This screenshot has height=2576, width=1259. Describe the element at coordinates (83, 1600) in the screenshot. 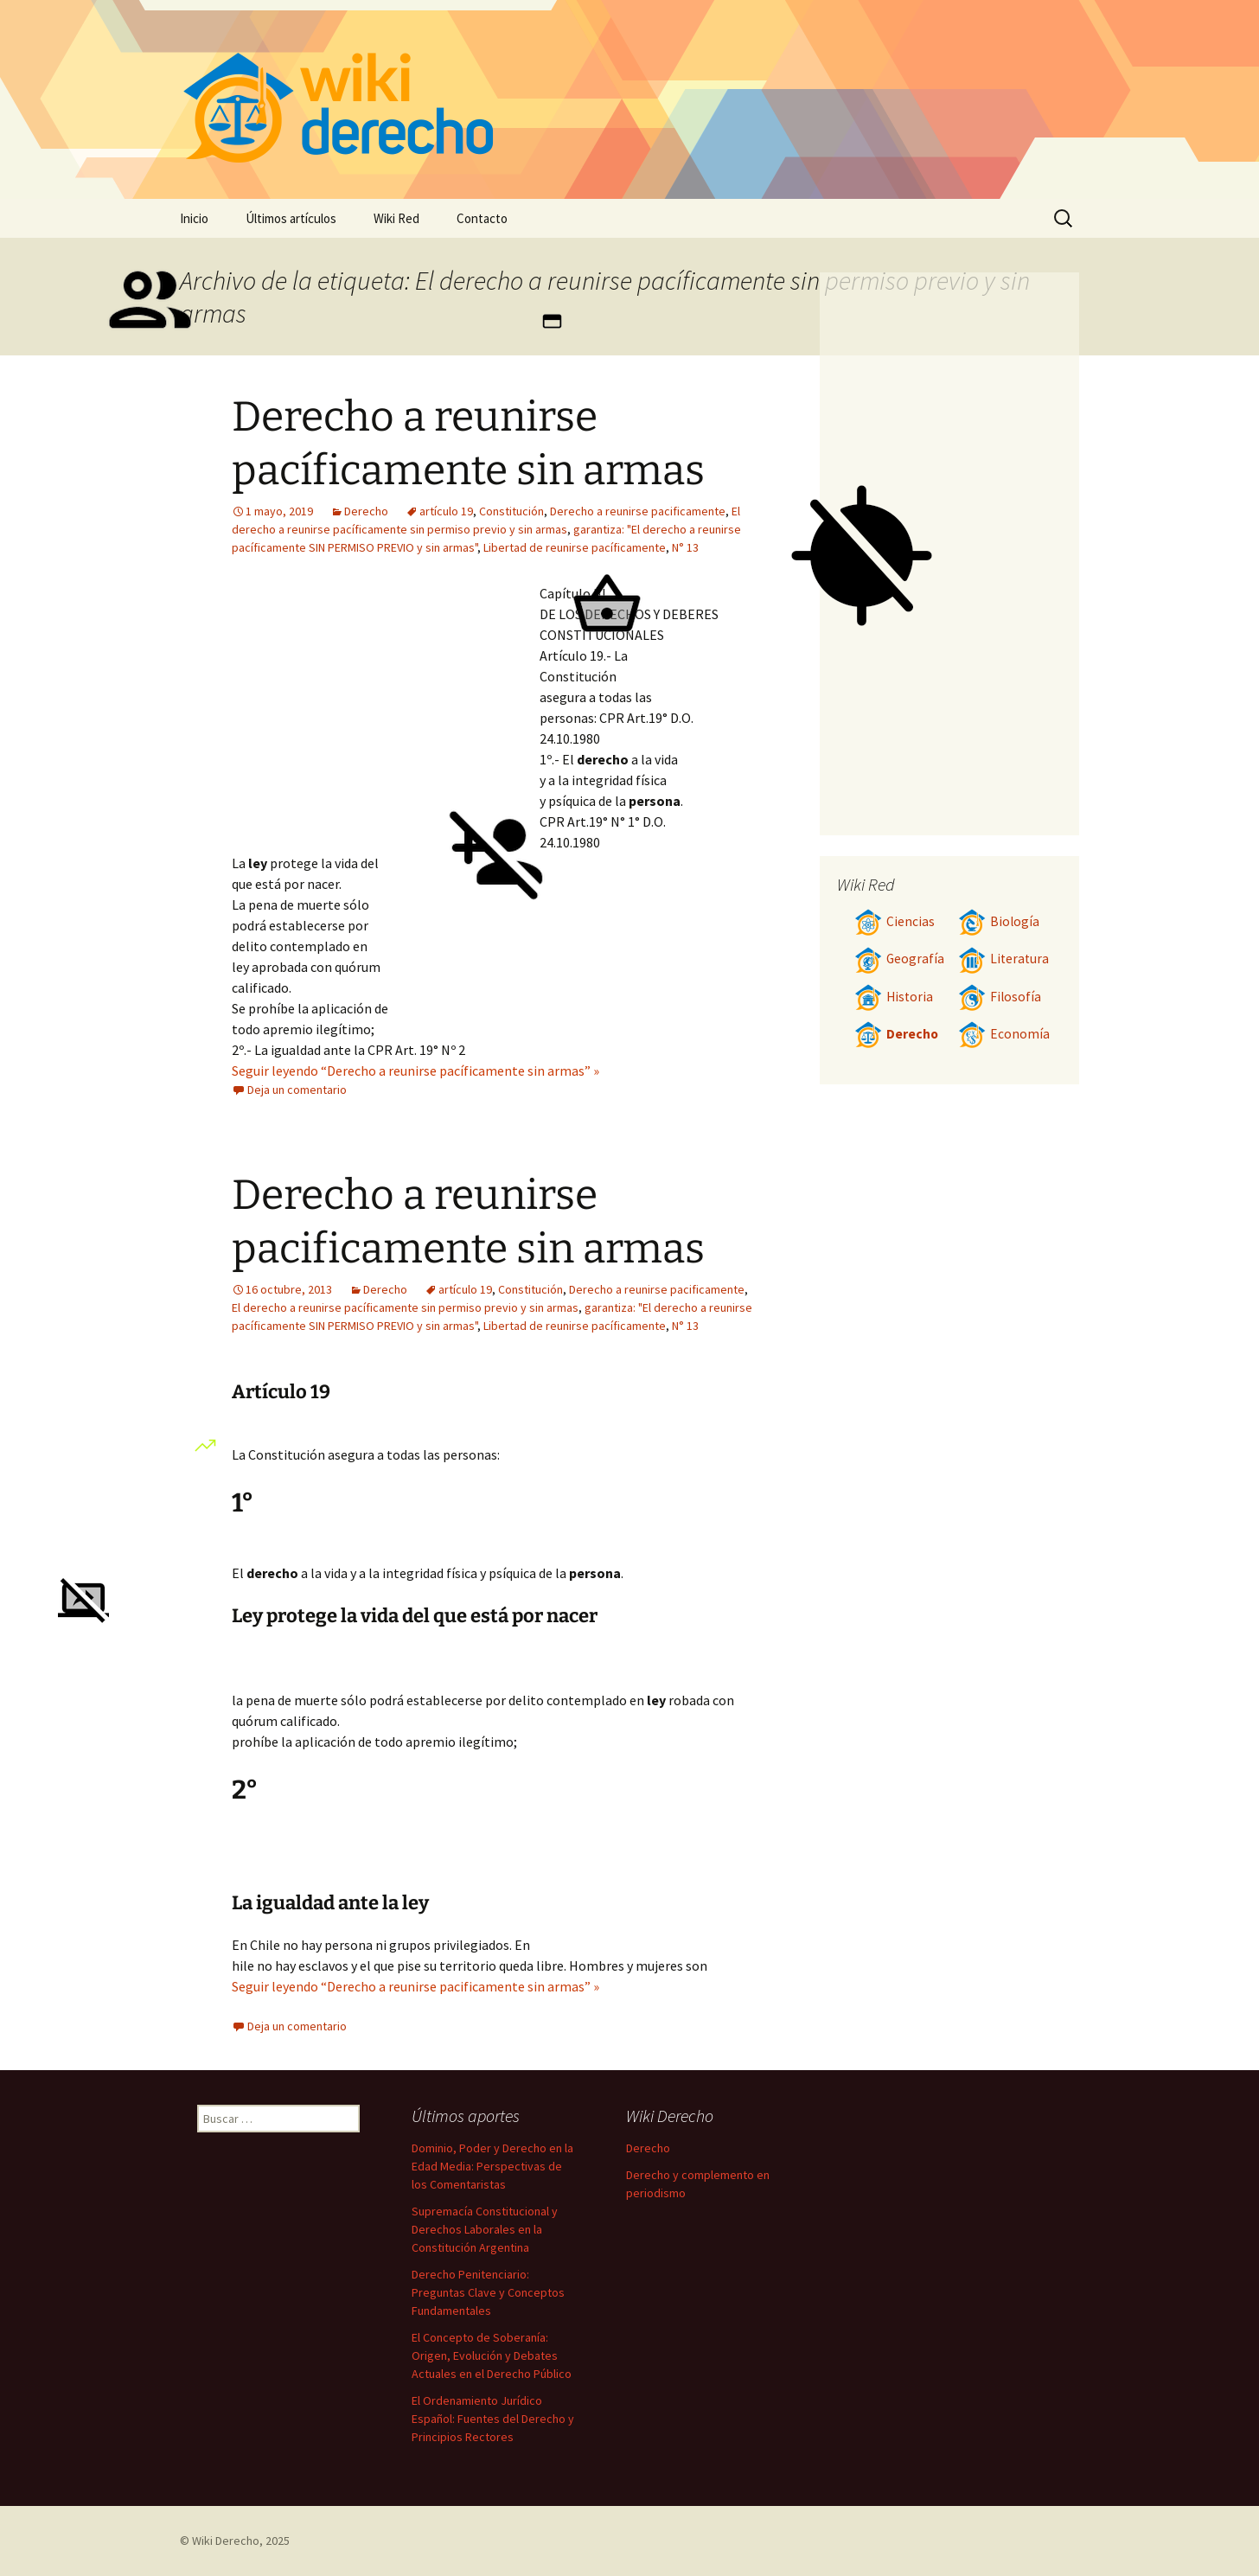

I see `stop sharing your screen` at that location.